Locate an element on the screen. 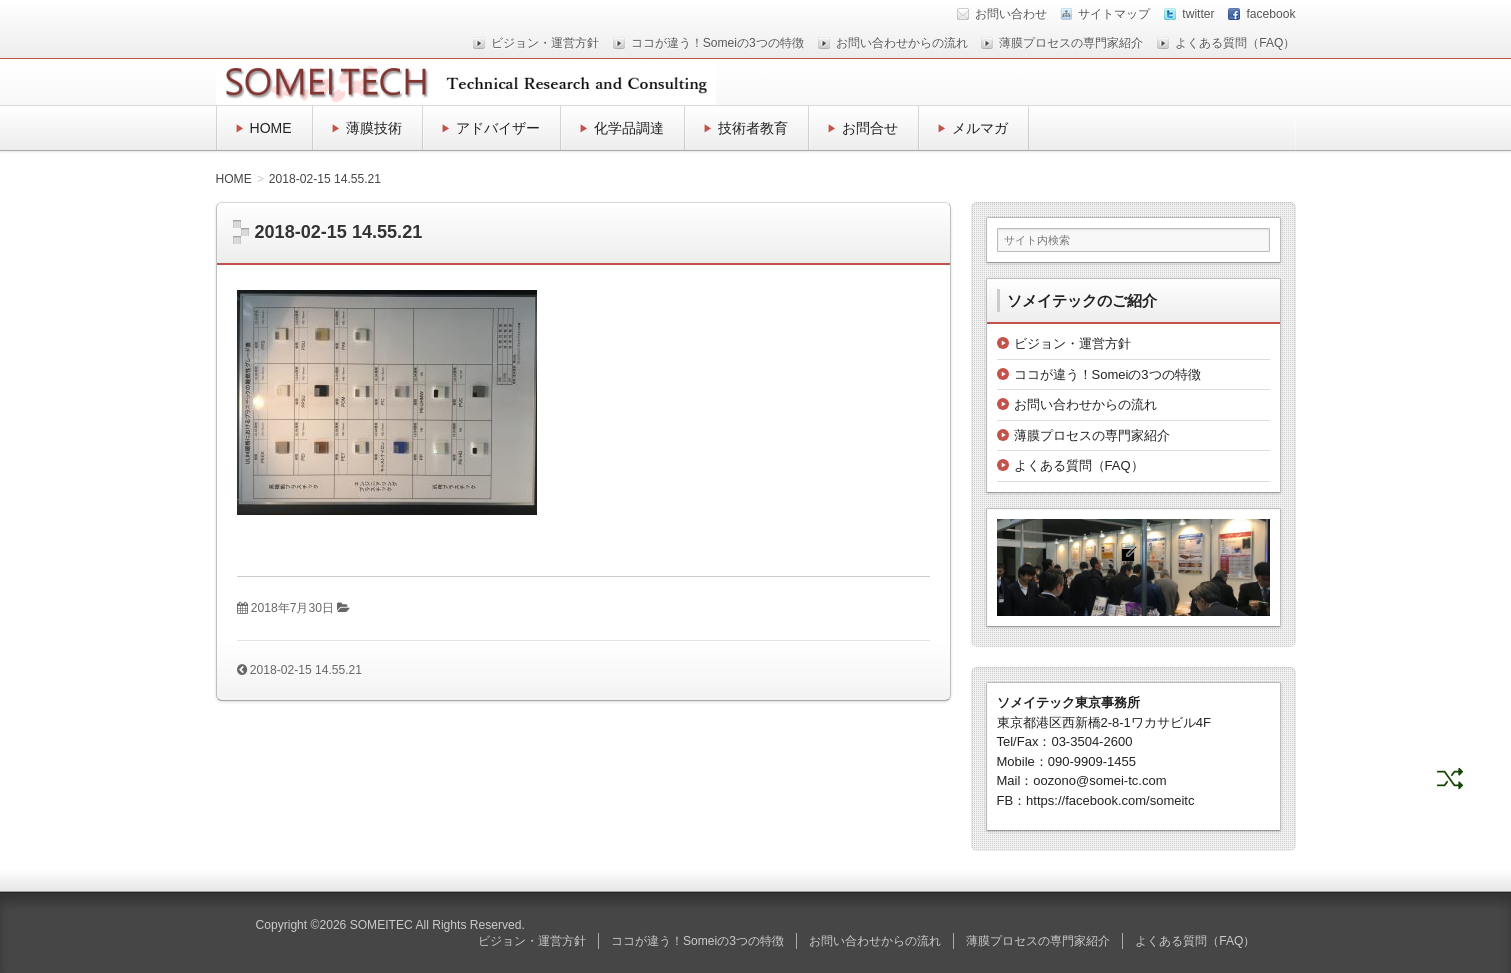 The image size is (1511, 973). create or compose new content is located at coordinates (1129, 554).